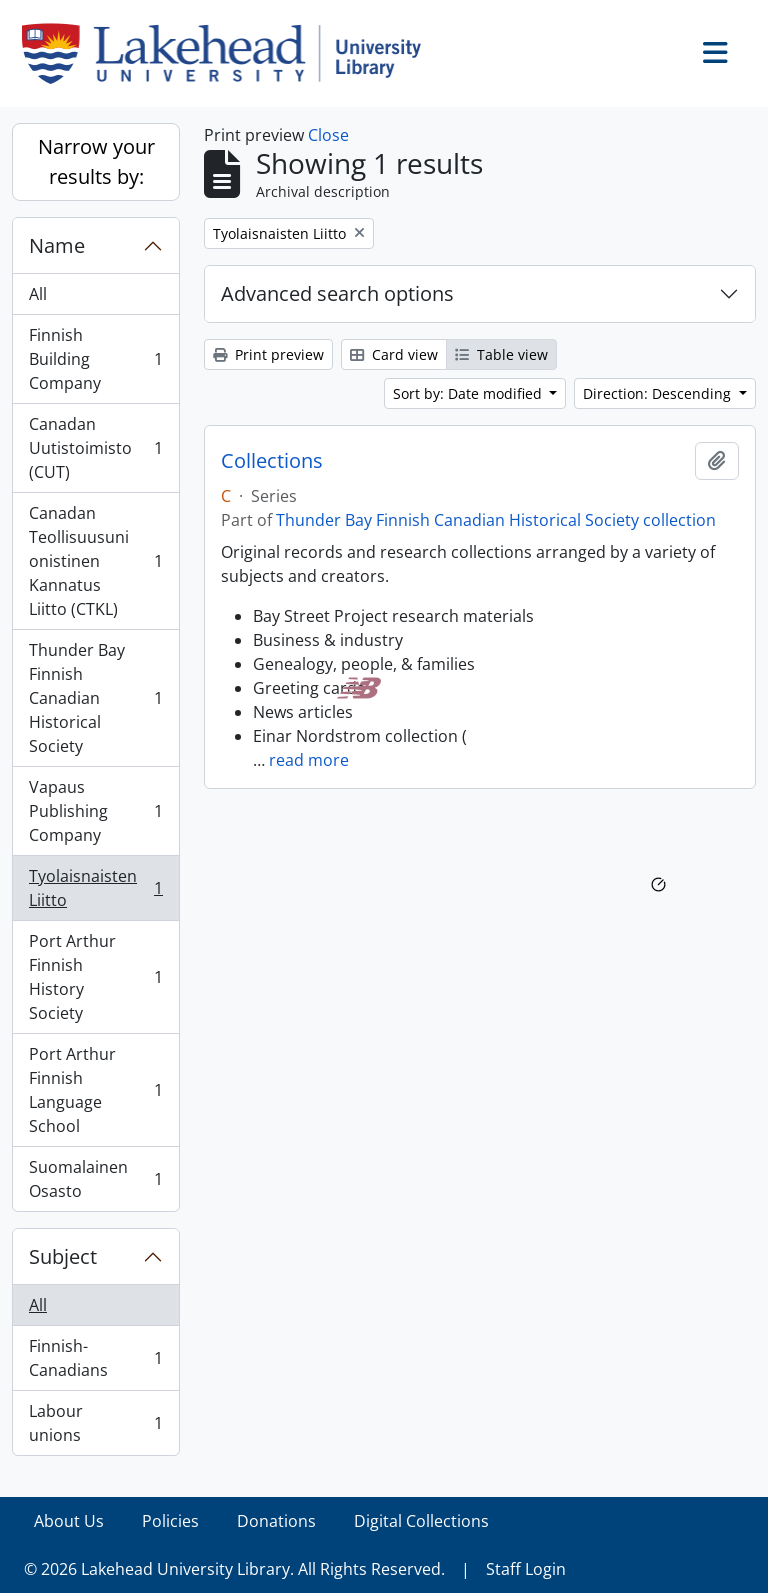  Describe the element at coordinates (658, 884) in the screenshot. I see `access navigation or compass features` at that location.